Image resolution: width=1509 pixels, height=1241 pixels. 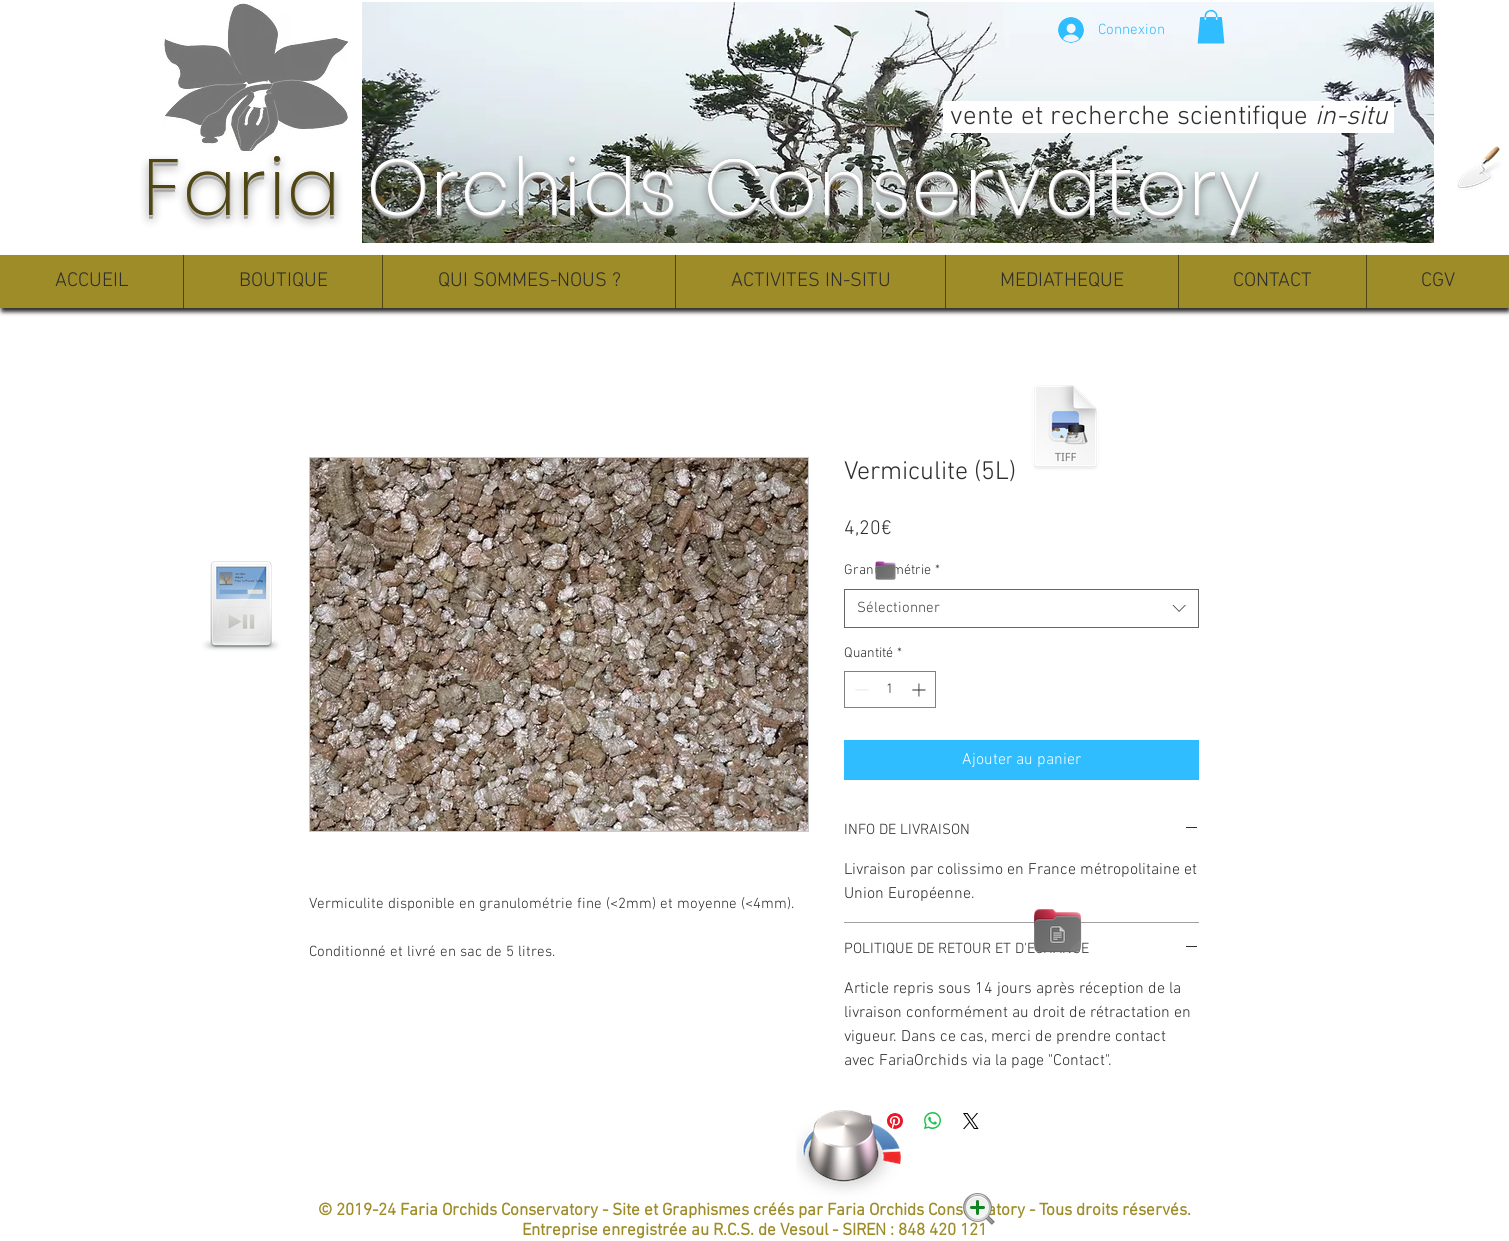 I want to click on zoom in on the current view, so click(x=979, y=1209).